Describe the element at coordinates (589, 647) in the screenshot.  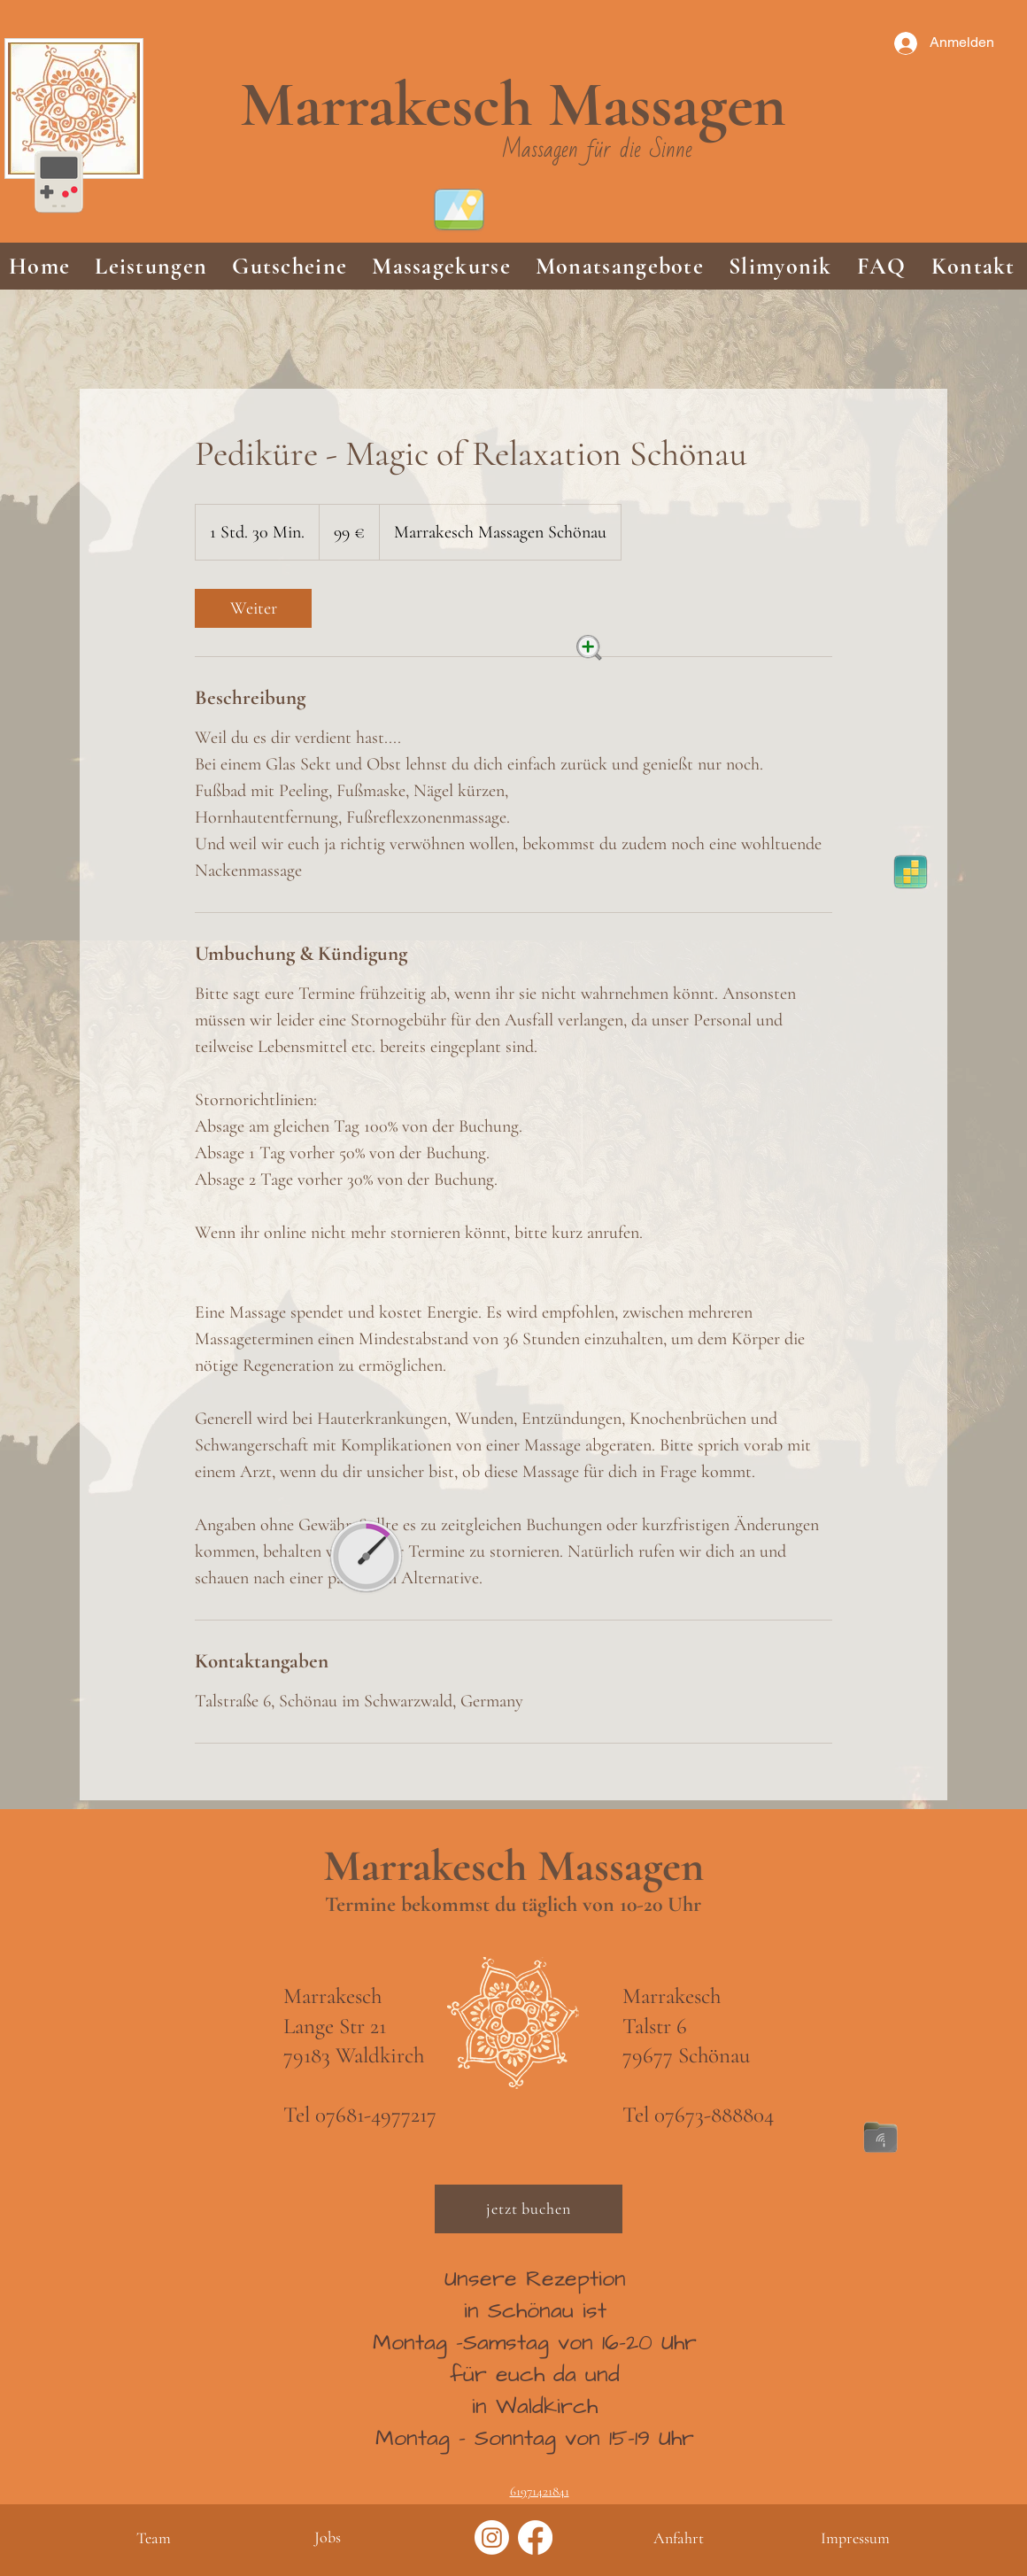
I see `zoom to fit content in view` at that location.